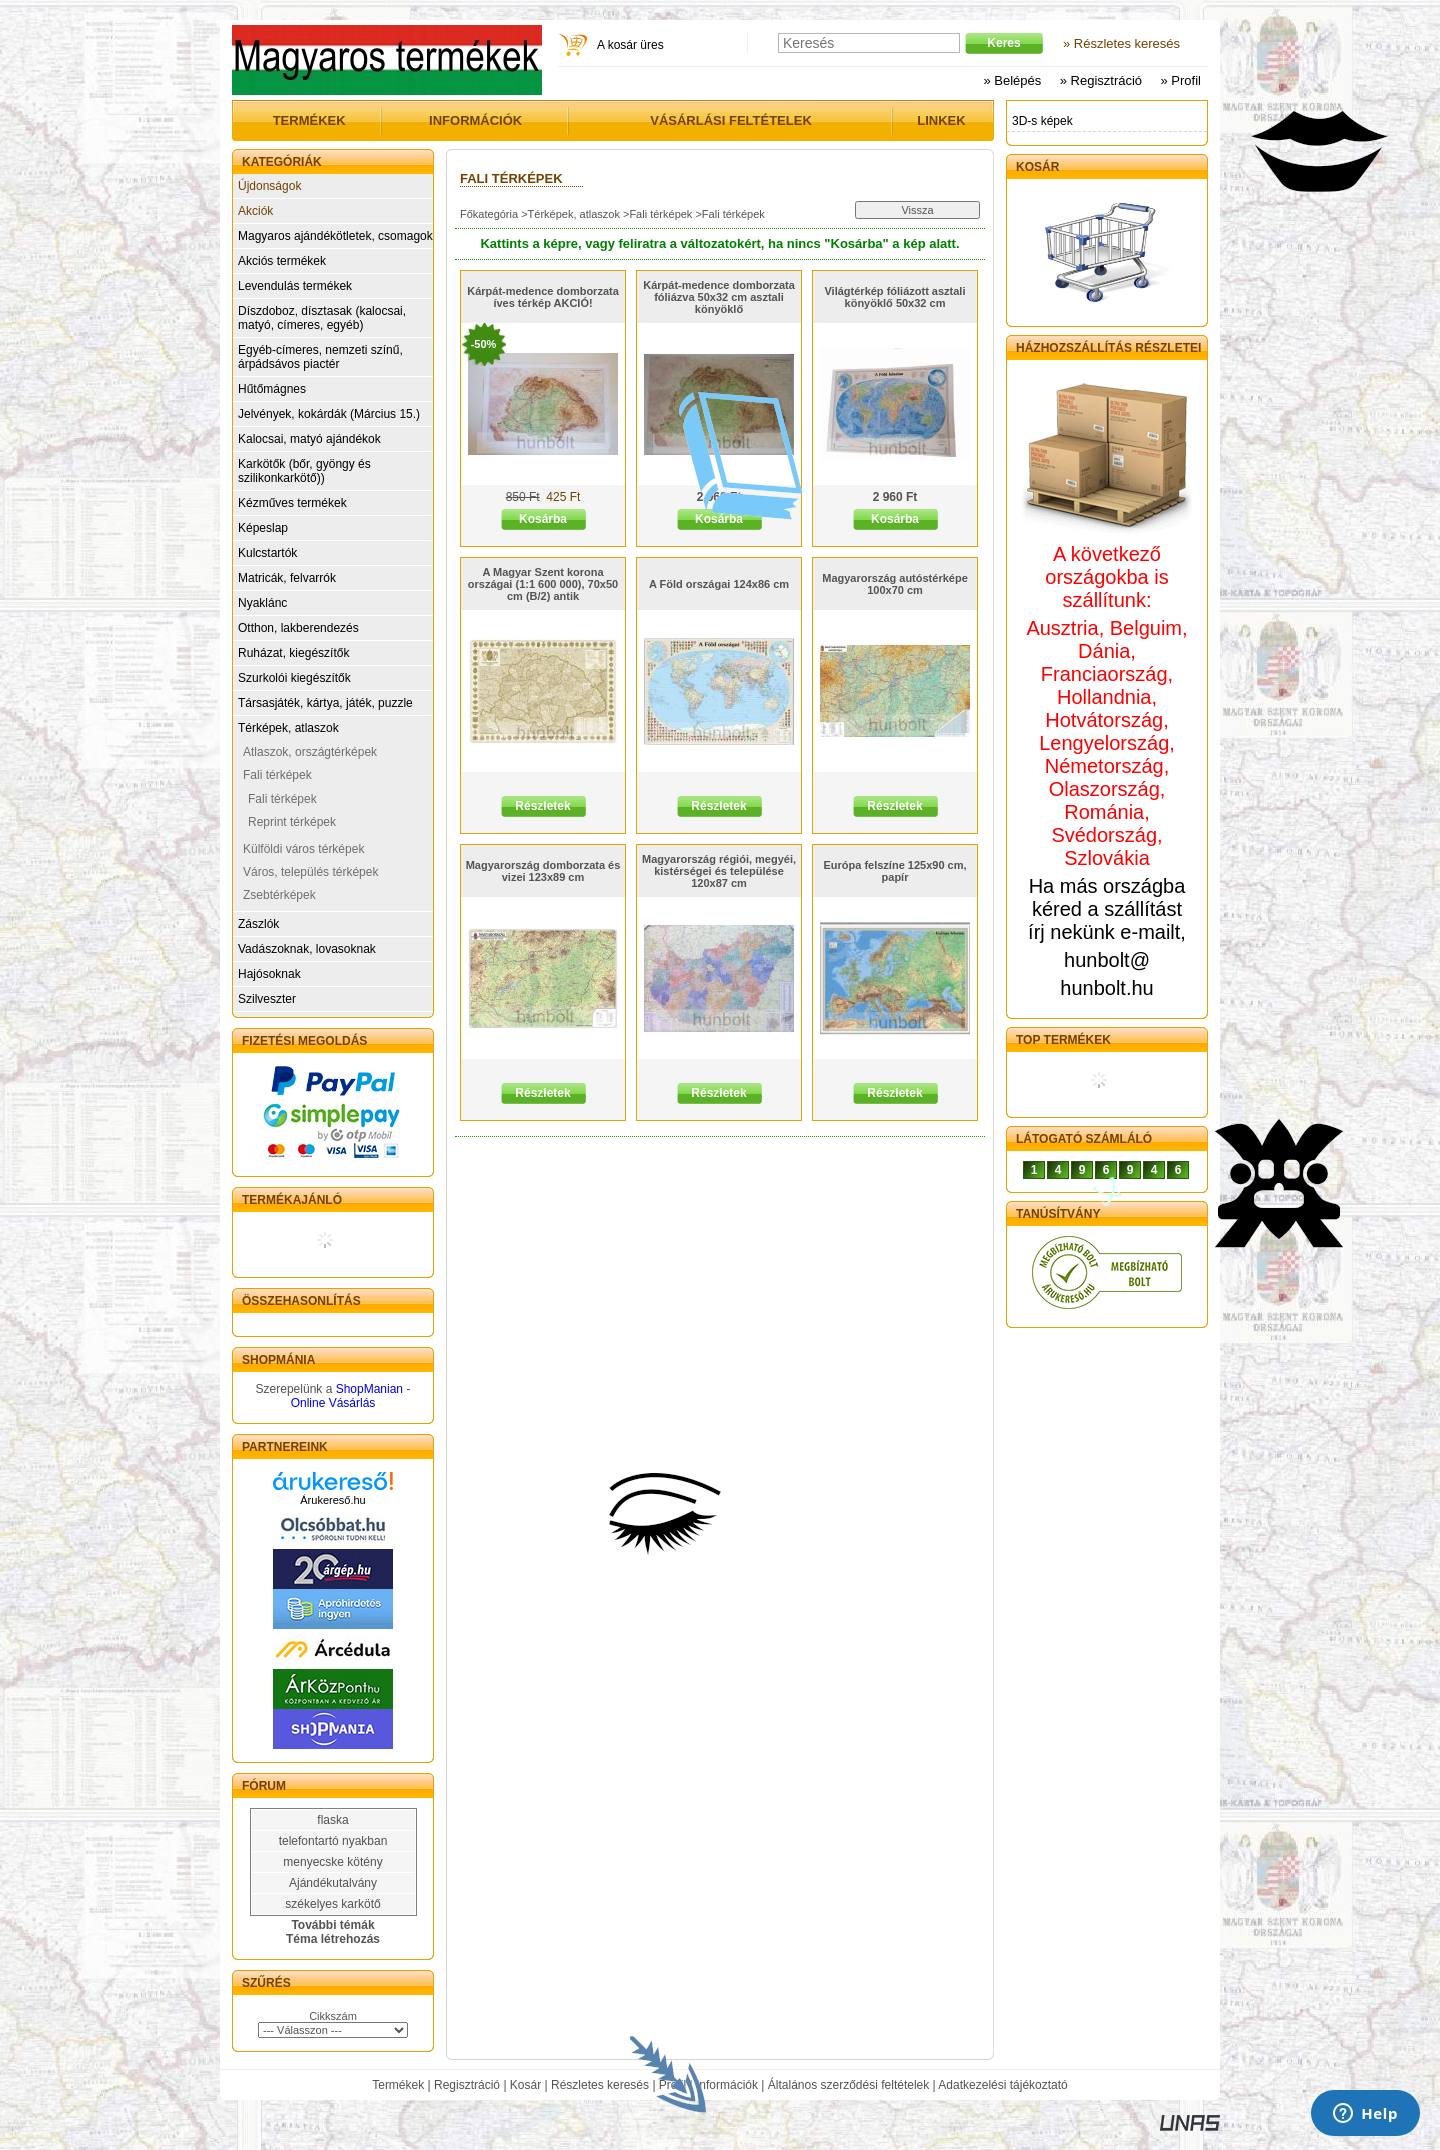 The width and height of the screenshot is (1440, 2150). What do you see at coordinates (1107, 1191) in the screenshot?
I see `access 3D rotation or orbit controls` at bounding box center [1107, 1191].